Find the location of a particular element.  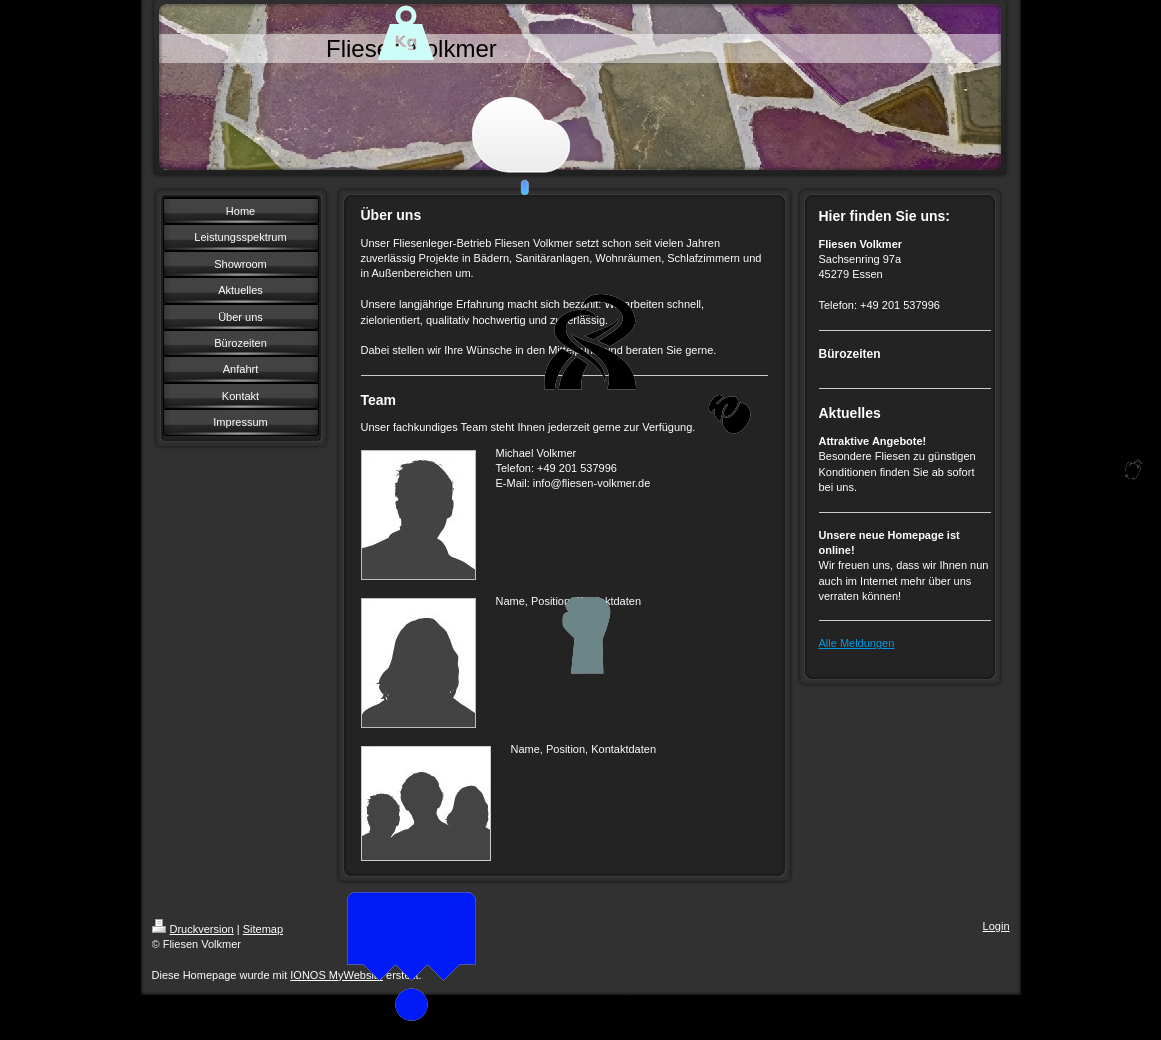

select bell pepper ingredient in a cooking game is located at coordinates (1133, 469).